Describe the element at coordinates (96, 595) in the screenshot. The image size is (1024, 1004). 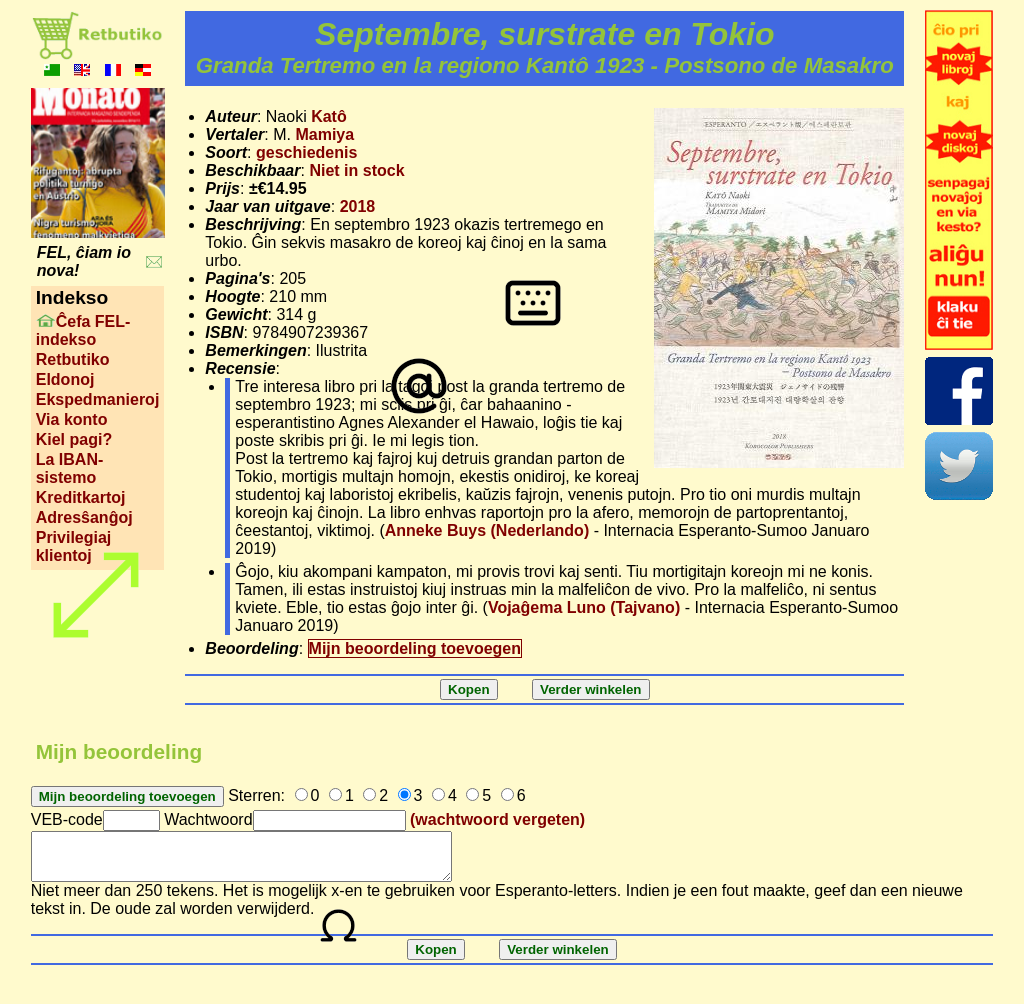
I see `resize a window or element` at that location.